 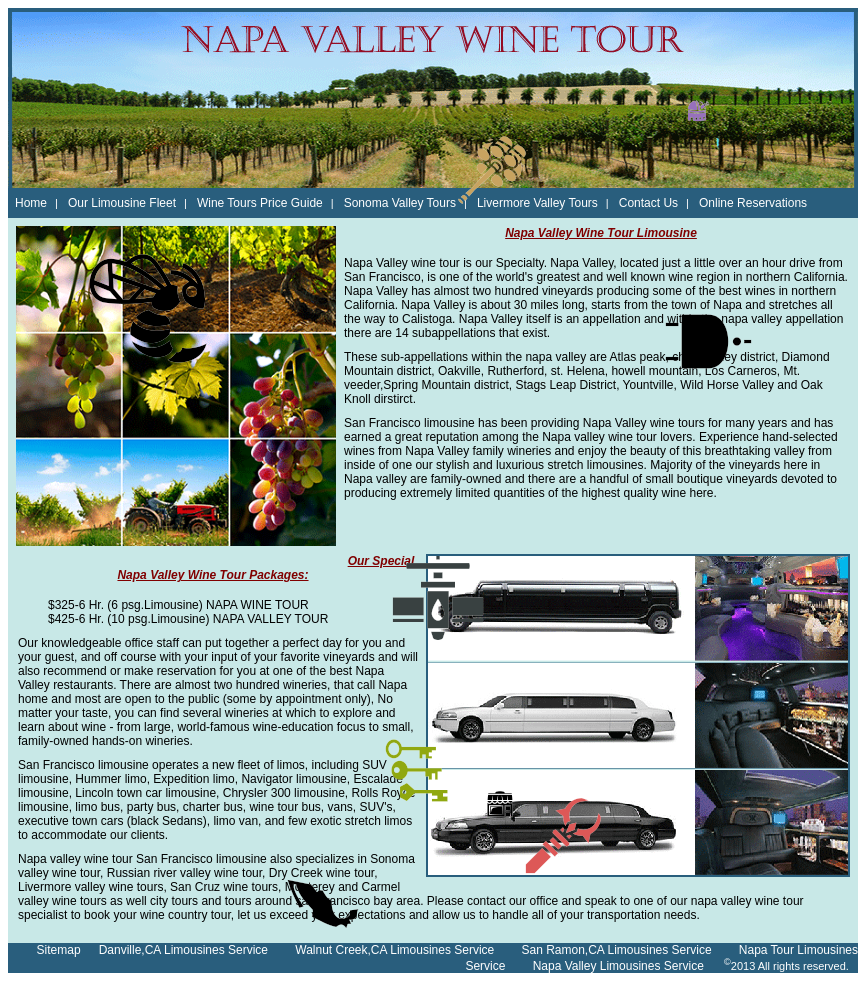 I want to click on indicates a wasp or bee enemy type, so click(x=147, y=306).